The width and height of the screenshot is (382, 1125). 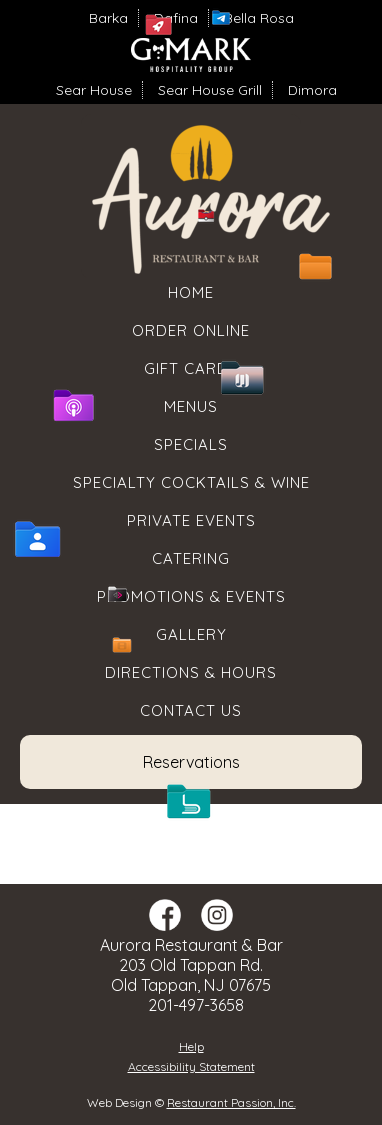 I want to click on open folder containing launch or startup files, so click(x=158, y=25).